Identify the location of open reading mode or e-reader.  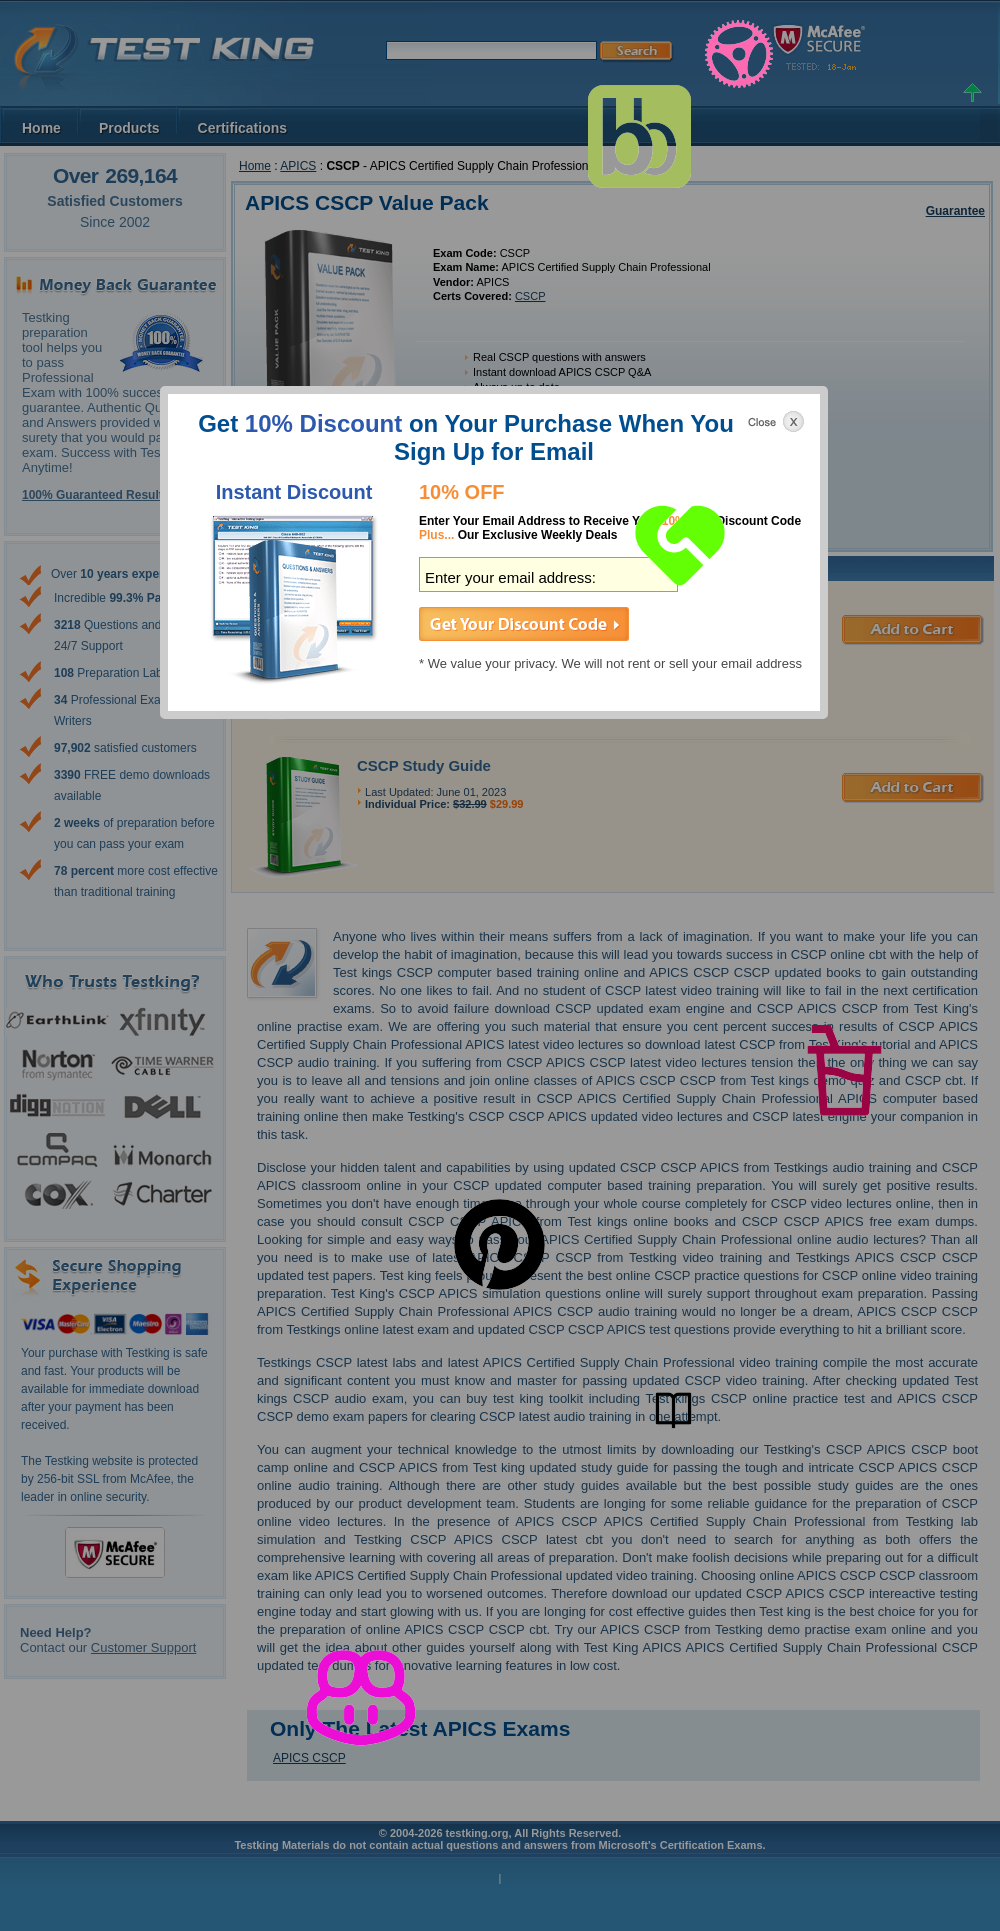
(673, 1408).